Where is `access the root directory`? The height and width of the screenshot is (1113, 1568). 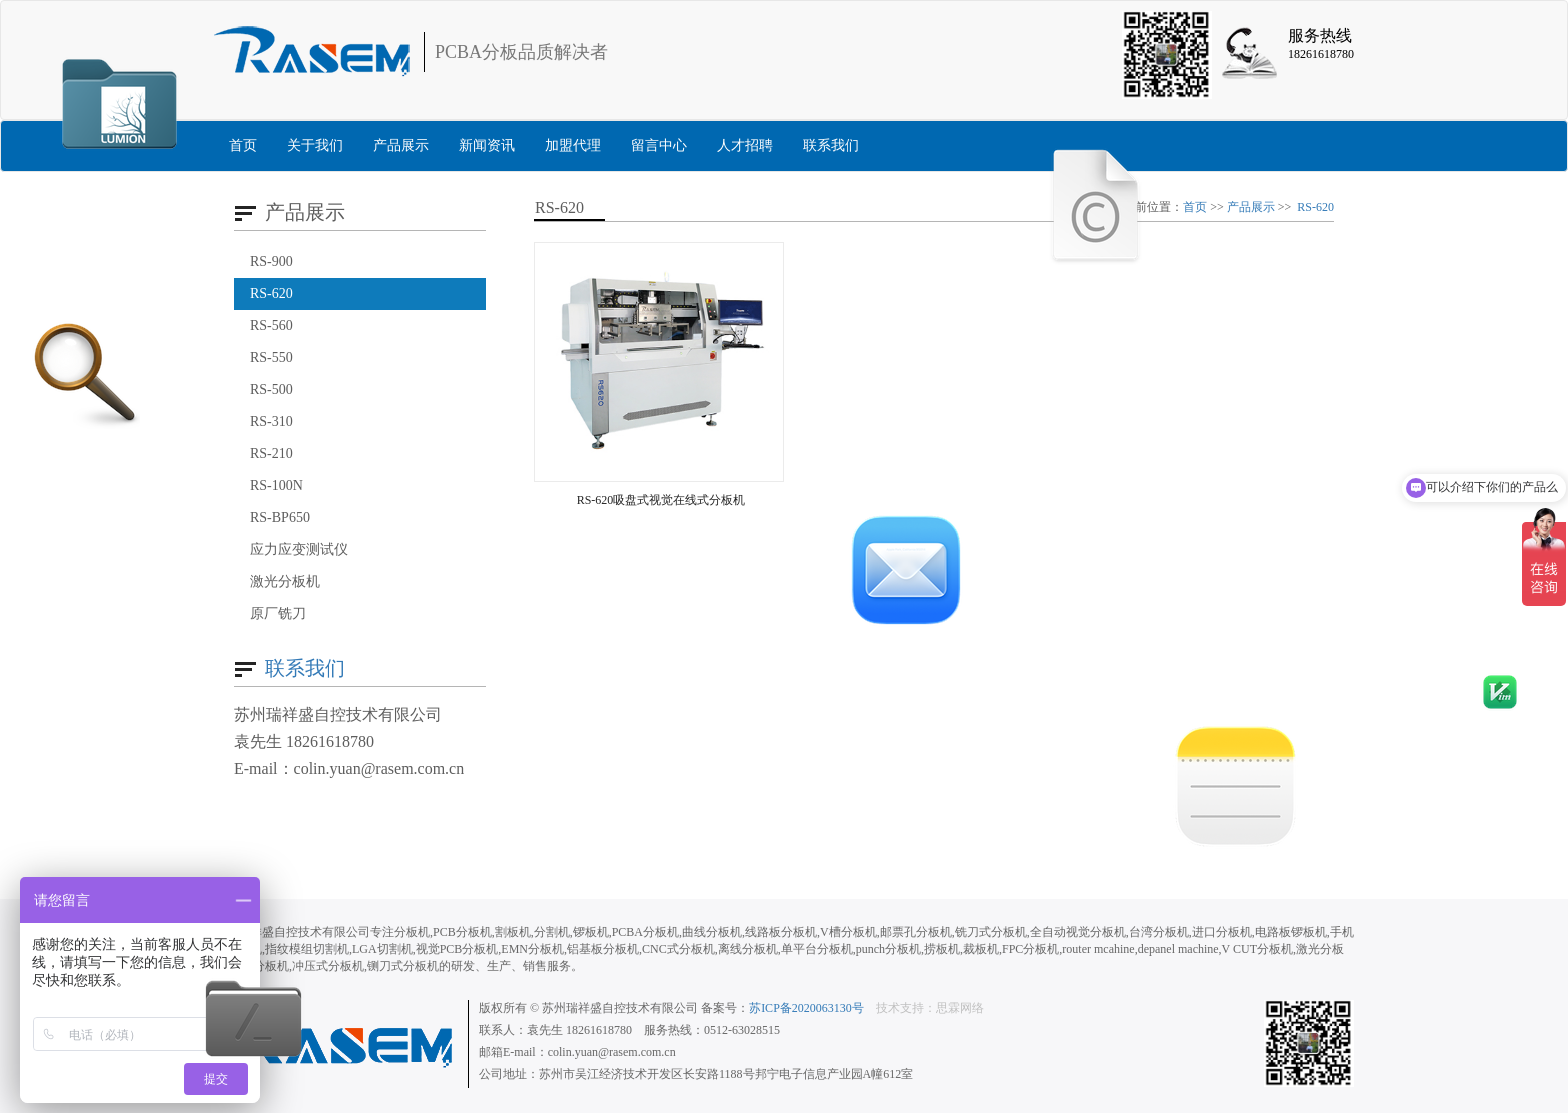 access the root directory is located at coordinates (253, 1018).